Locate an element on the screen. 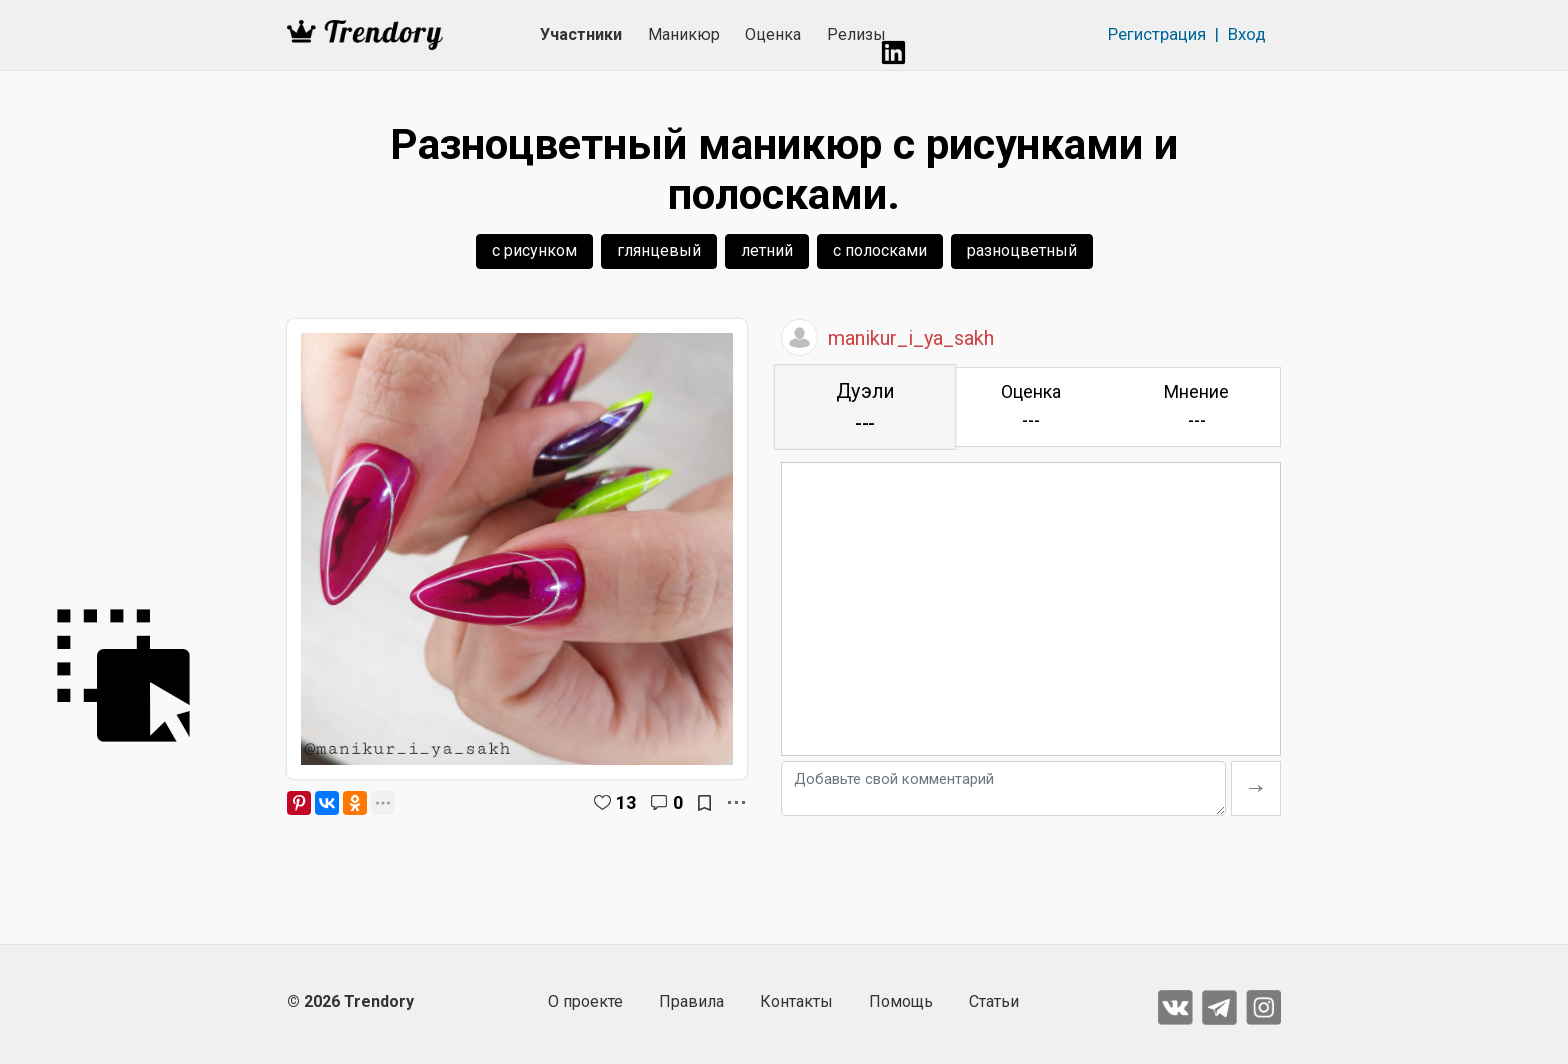 This screenshot has height=1064, width=1568. open LinkedIn profile is located at coordinates (893, 52).